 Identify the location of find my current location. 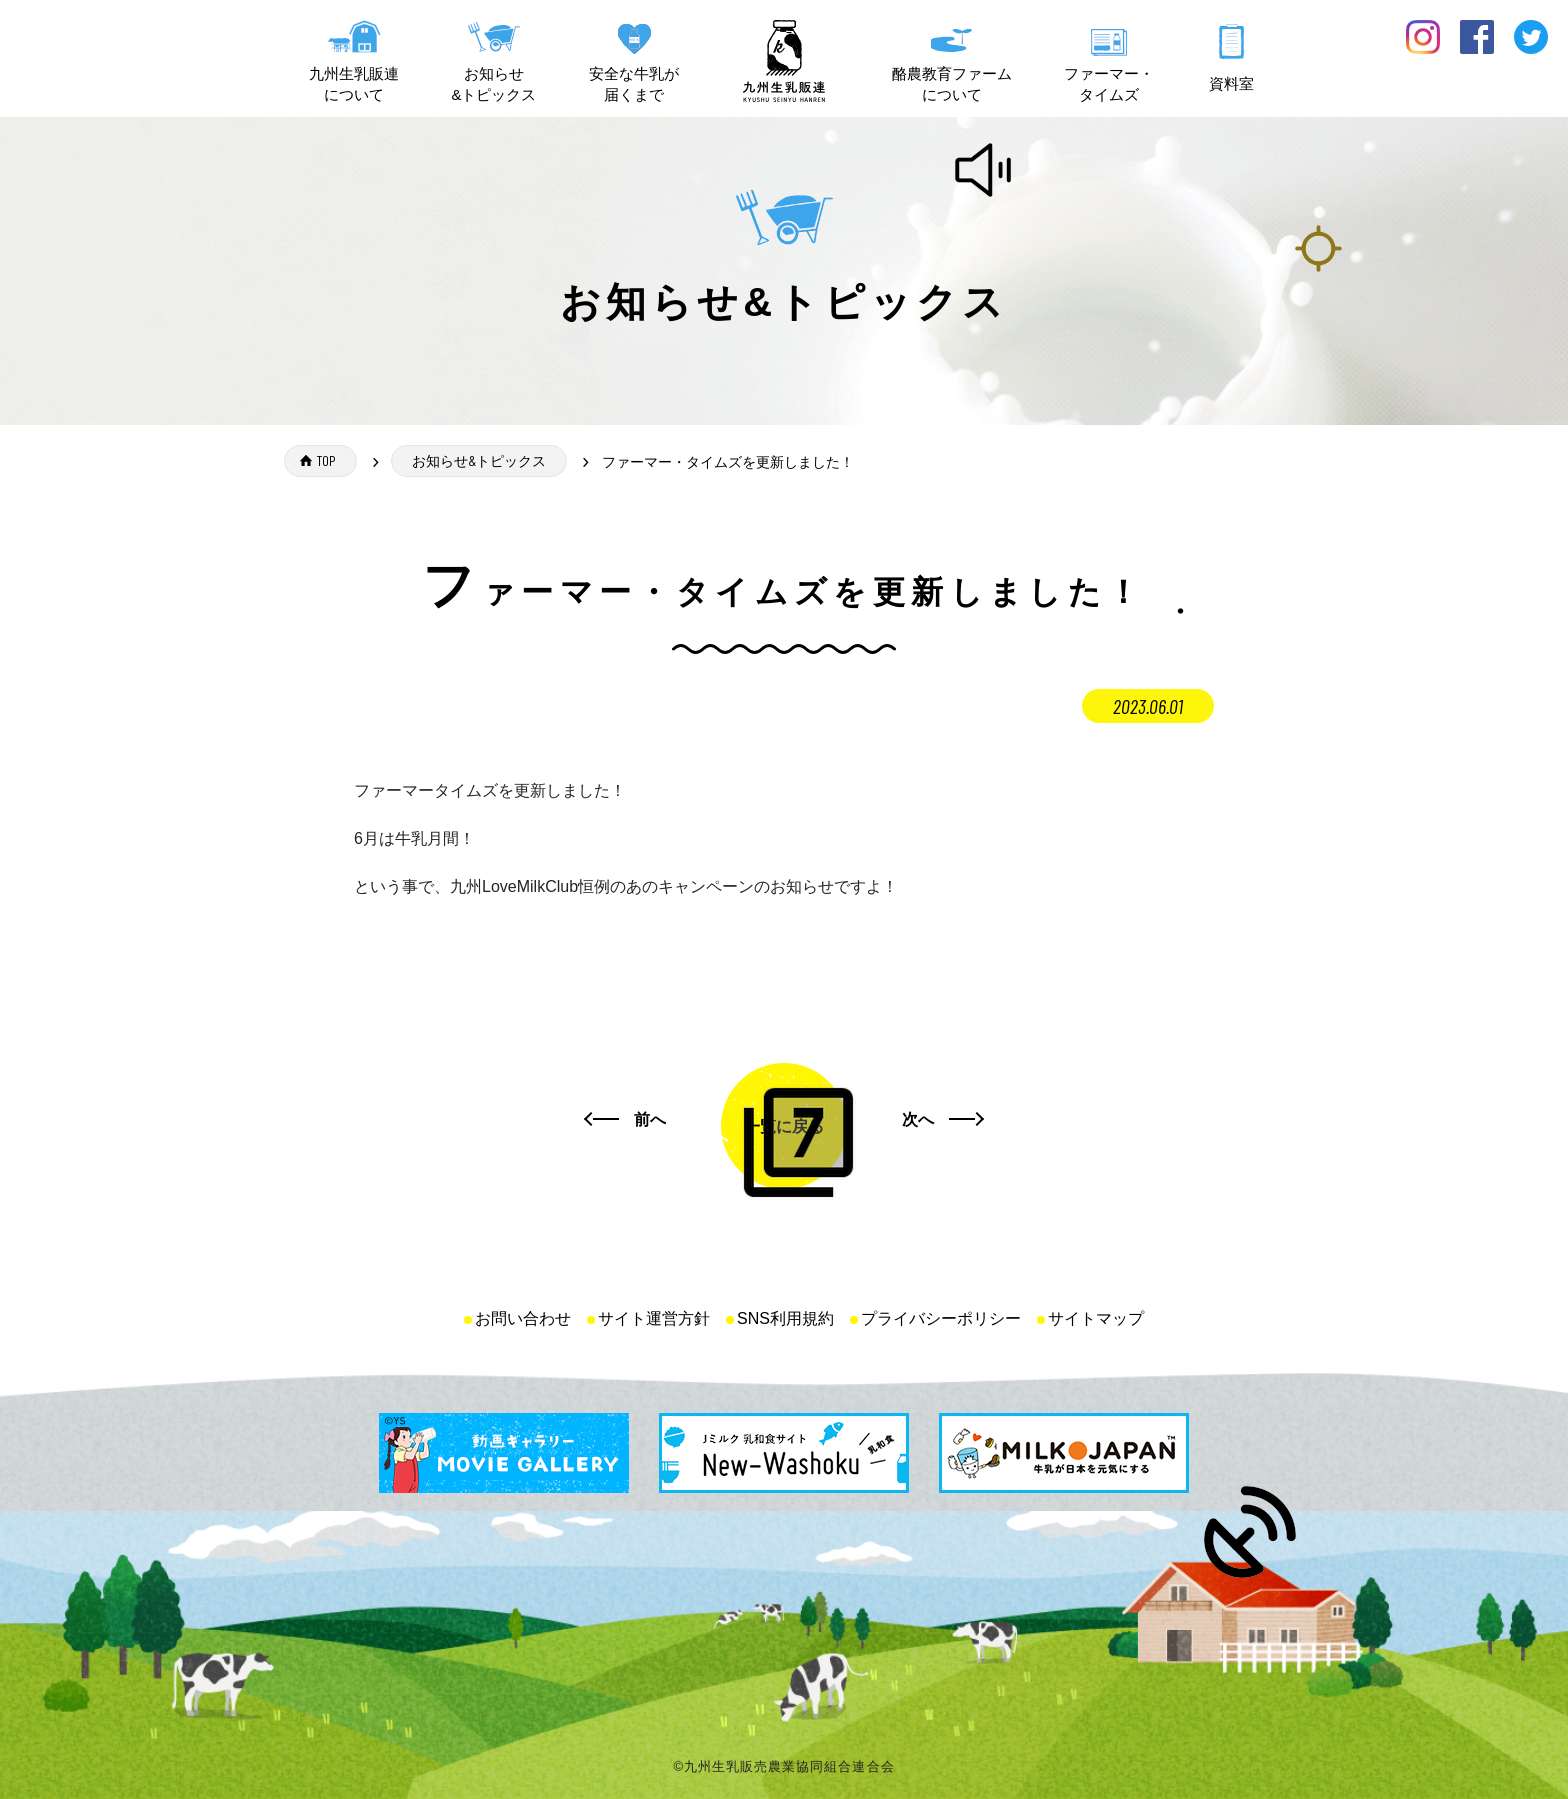
(1318, 248).